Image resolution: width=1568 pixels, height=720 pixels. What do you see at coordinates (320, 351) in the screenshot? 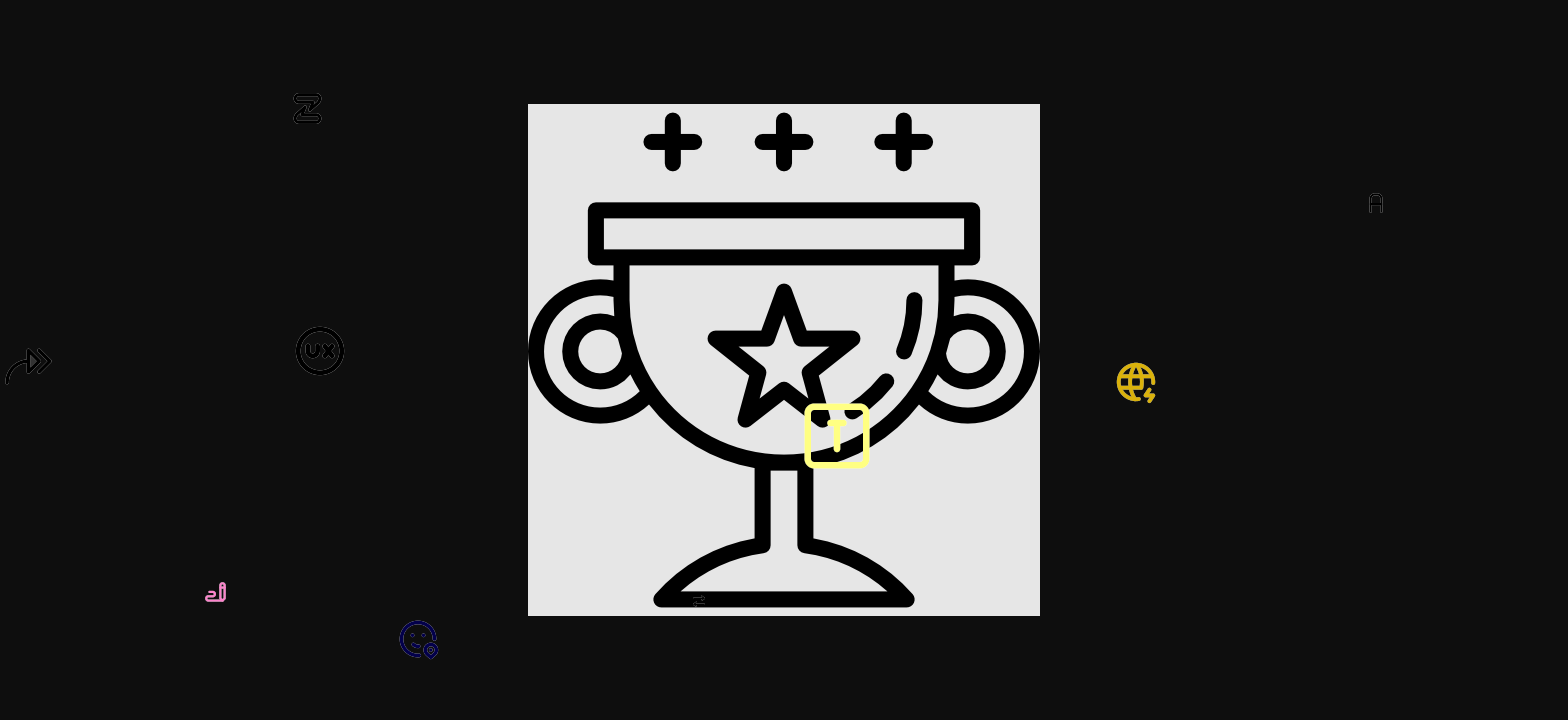
I see `access user experience design tools` at bounding box center [320, 351].